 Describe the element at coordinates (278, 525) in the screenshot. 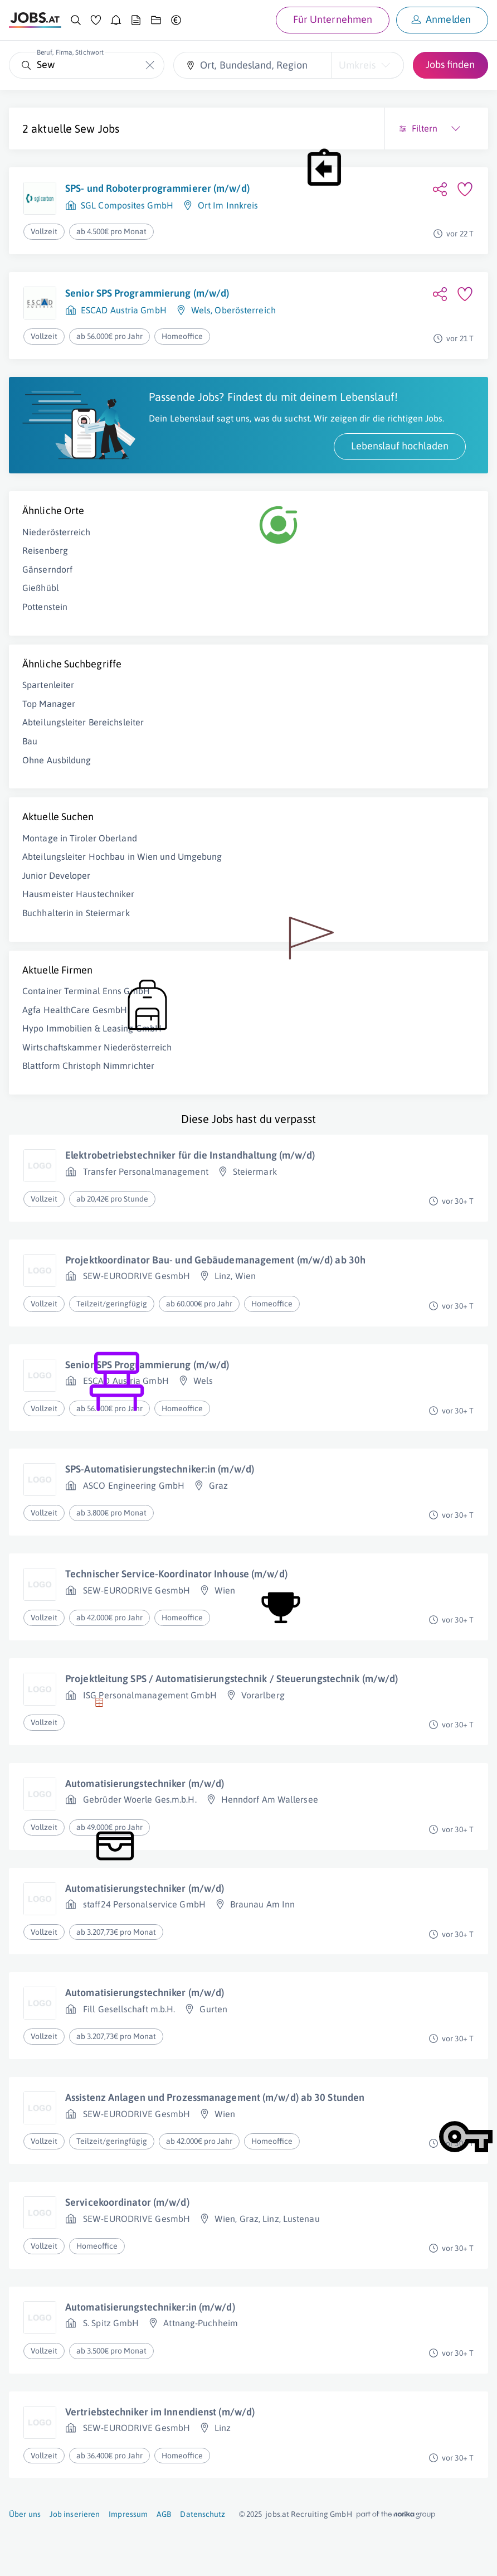

I see `remove a user from your contacts` at that location.